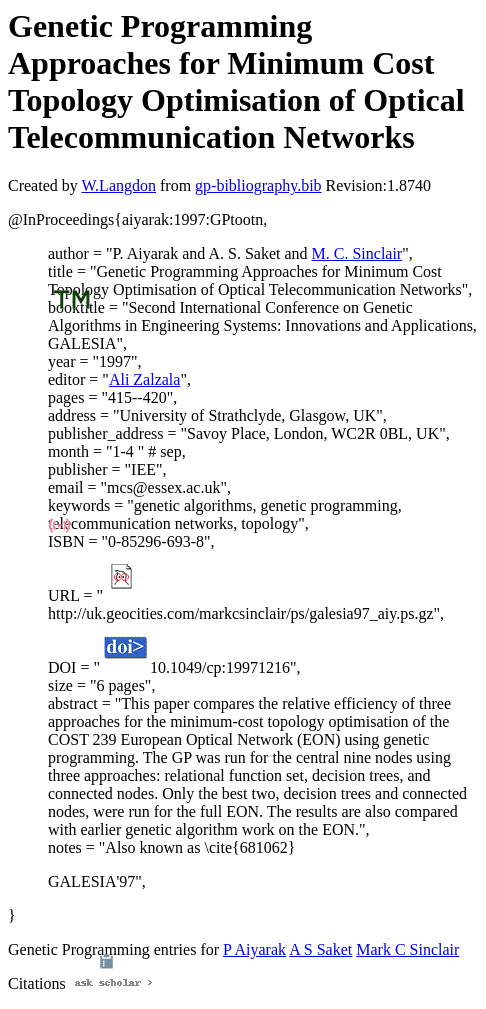 Image resolution: width=486 pixels, height=1009 pixels. What do you see at coordinates (72, 299) in the screenshot?
I see `indicates trademarked content or branding` at bounding box center [72, 299].